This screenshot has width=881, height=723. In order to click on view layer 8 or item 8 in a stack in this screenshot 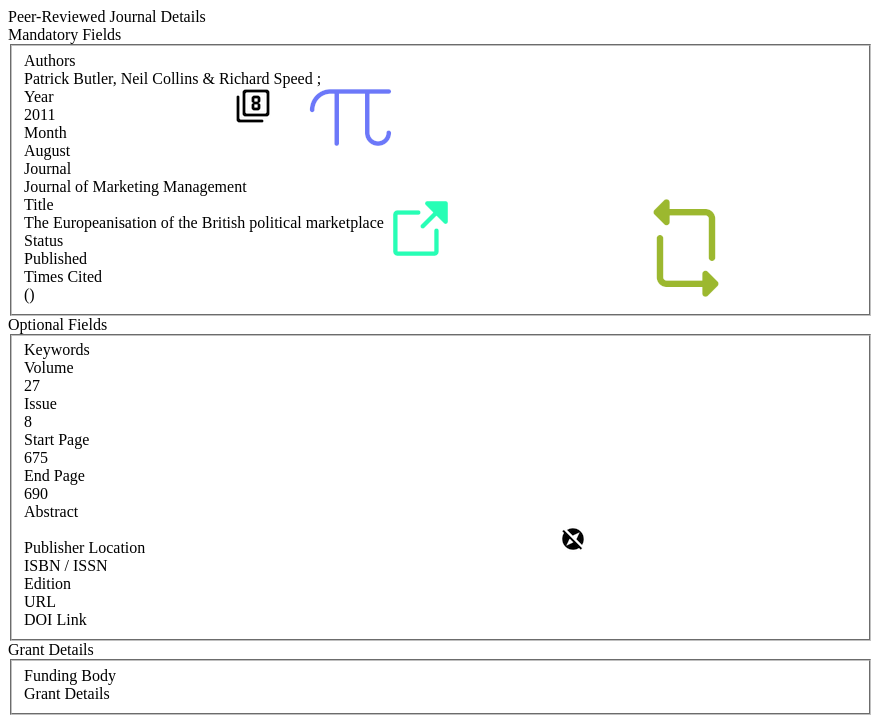, I will do `click(253, 106)`.